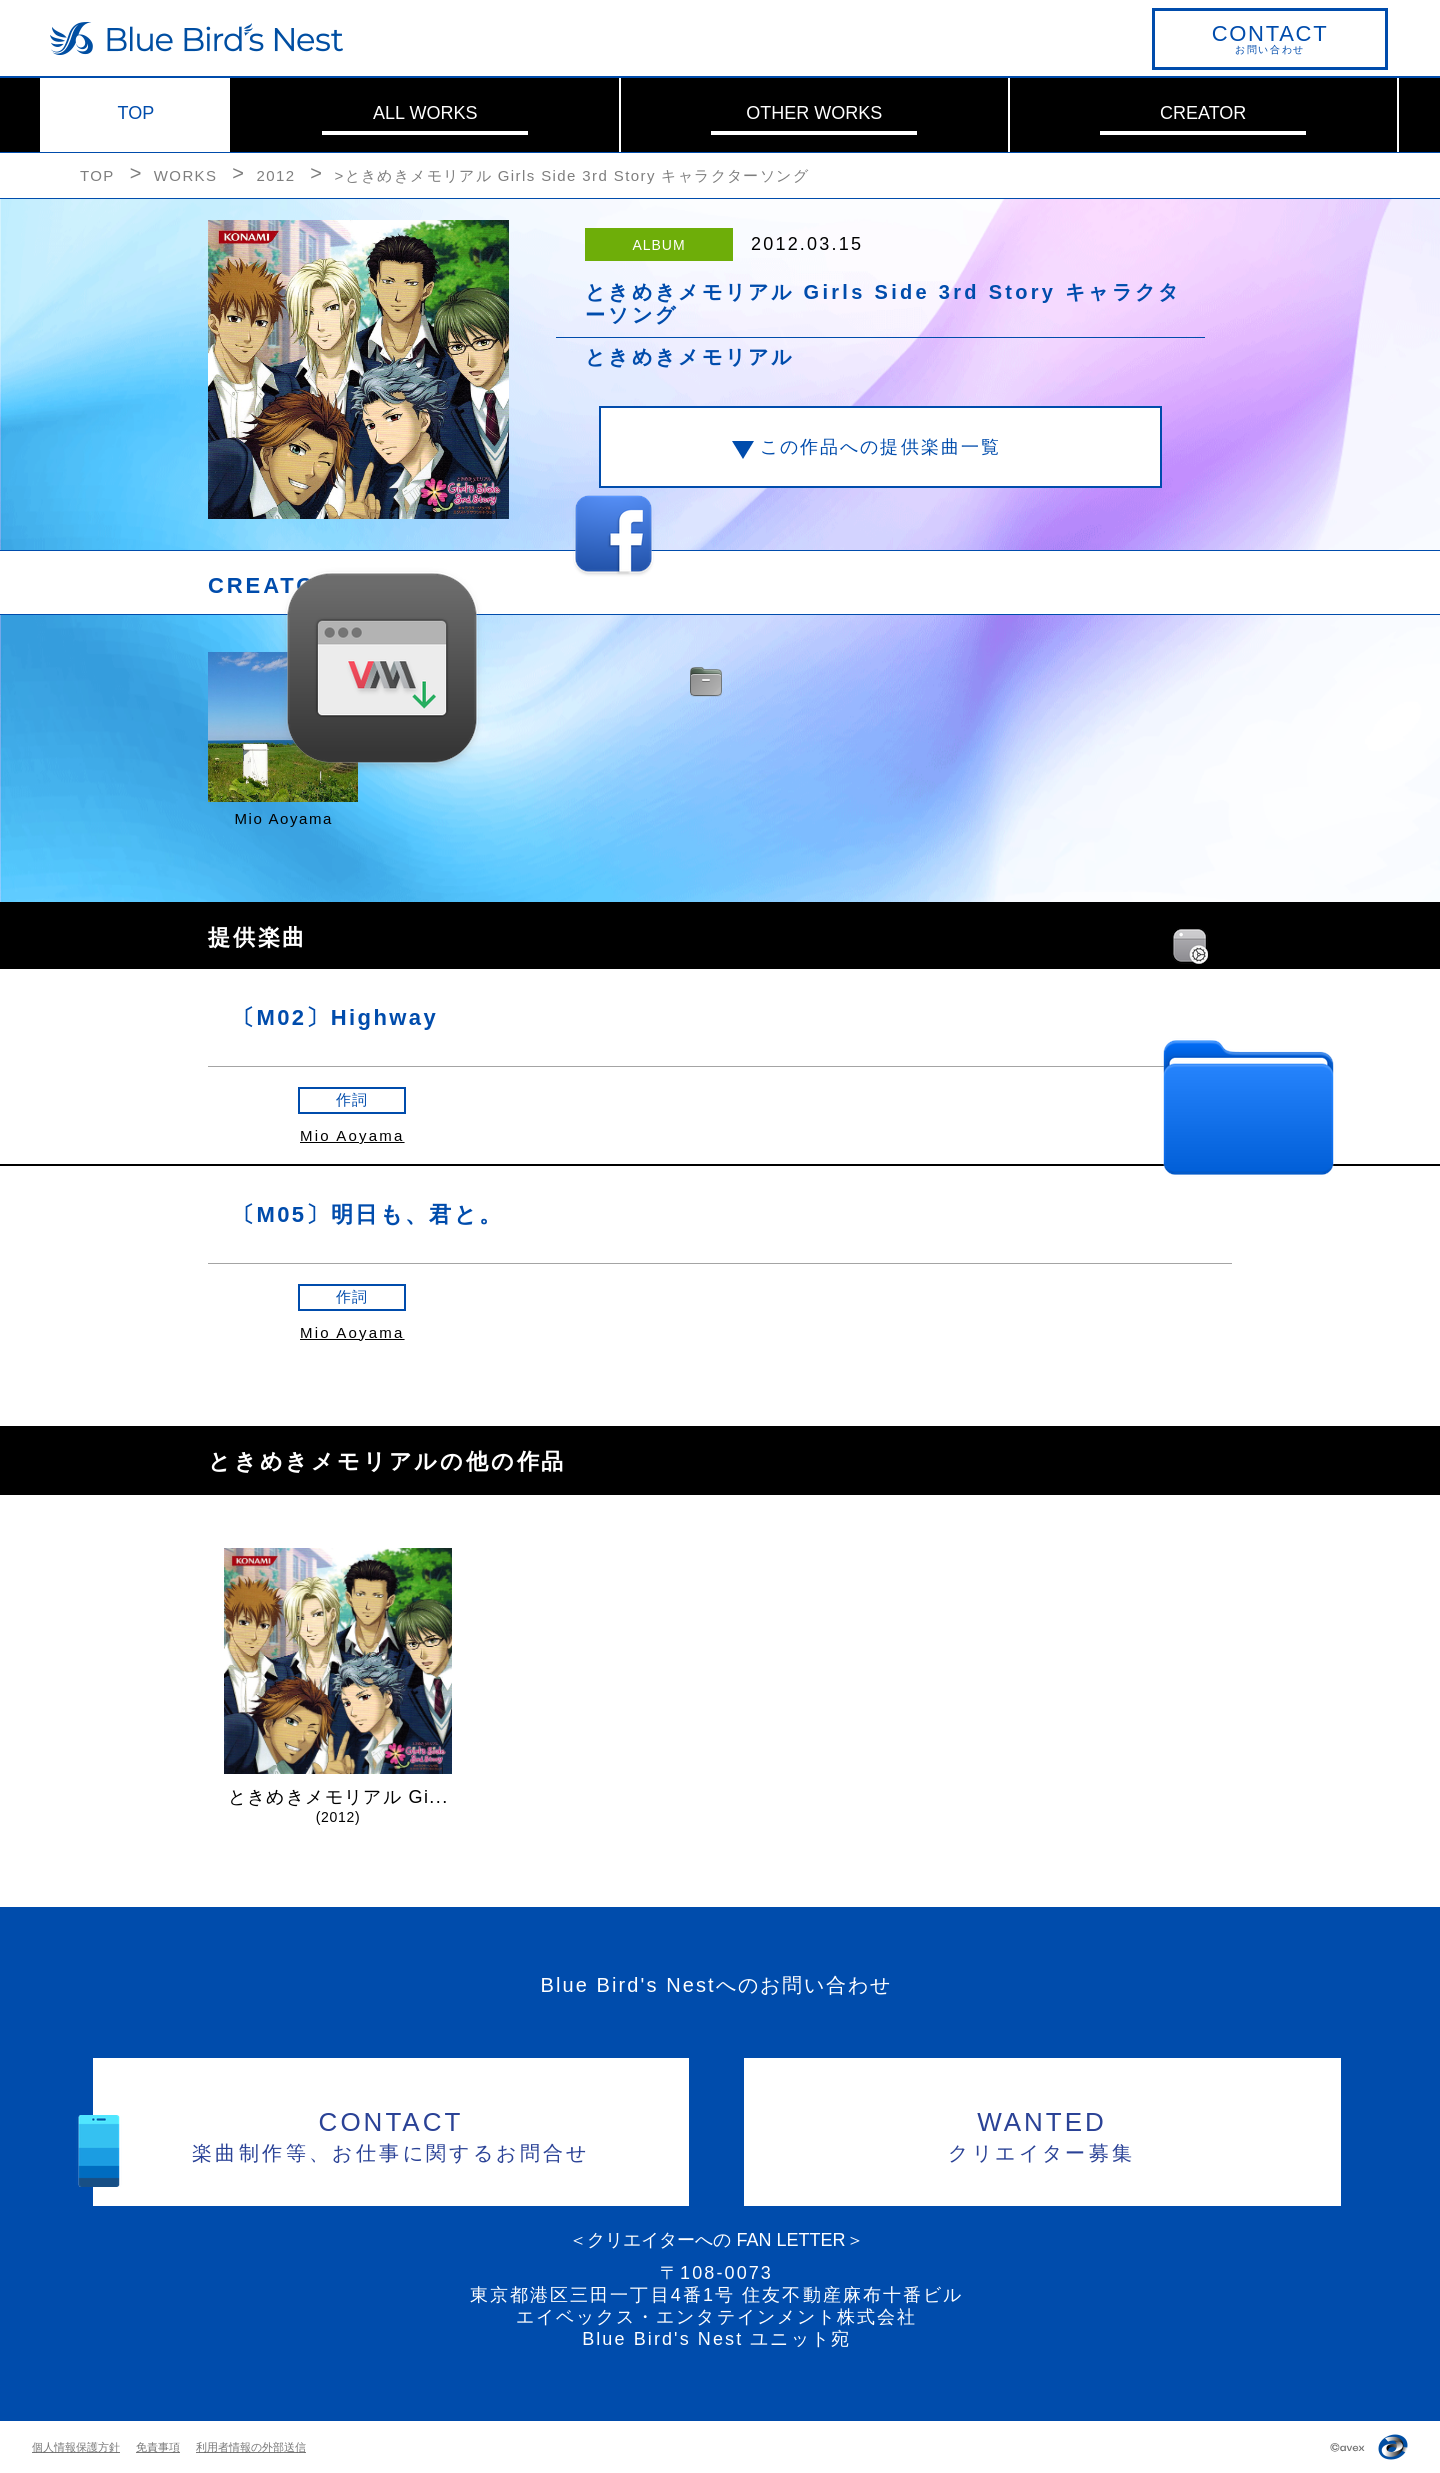  Describe the element at coordinates (382, 668) in the screenshot. I see `configure virtual machine installation settings` at that location.